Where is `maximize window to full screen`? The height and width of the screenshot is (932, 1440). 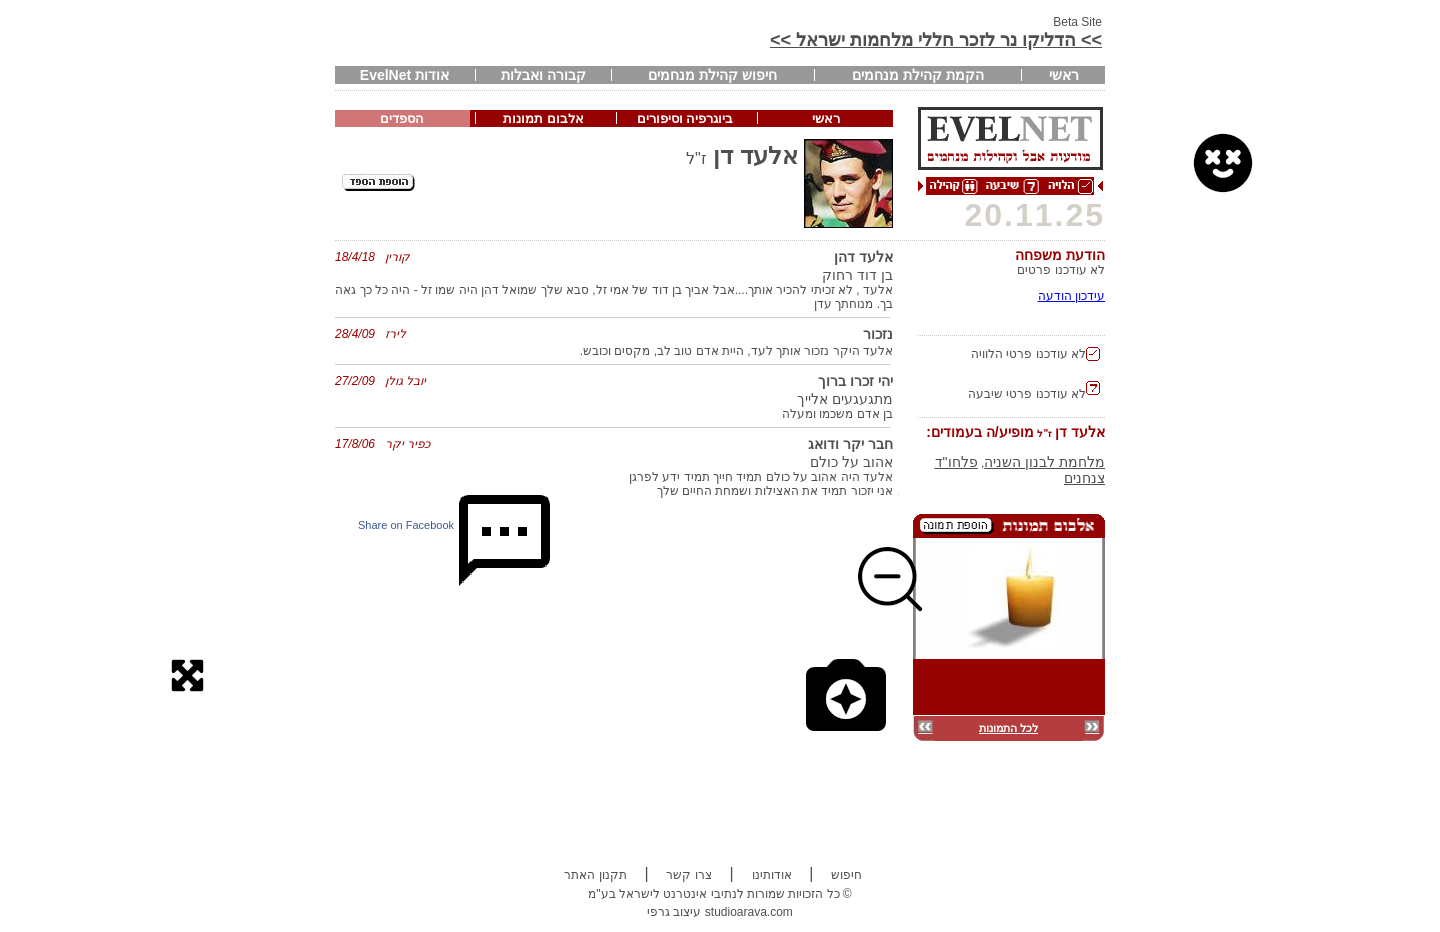
maximize window to full screen is located at coordinates (187, 675).